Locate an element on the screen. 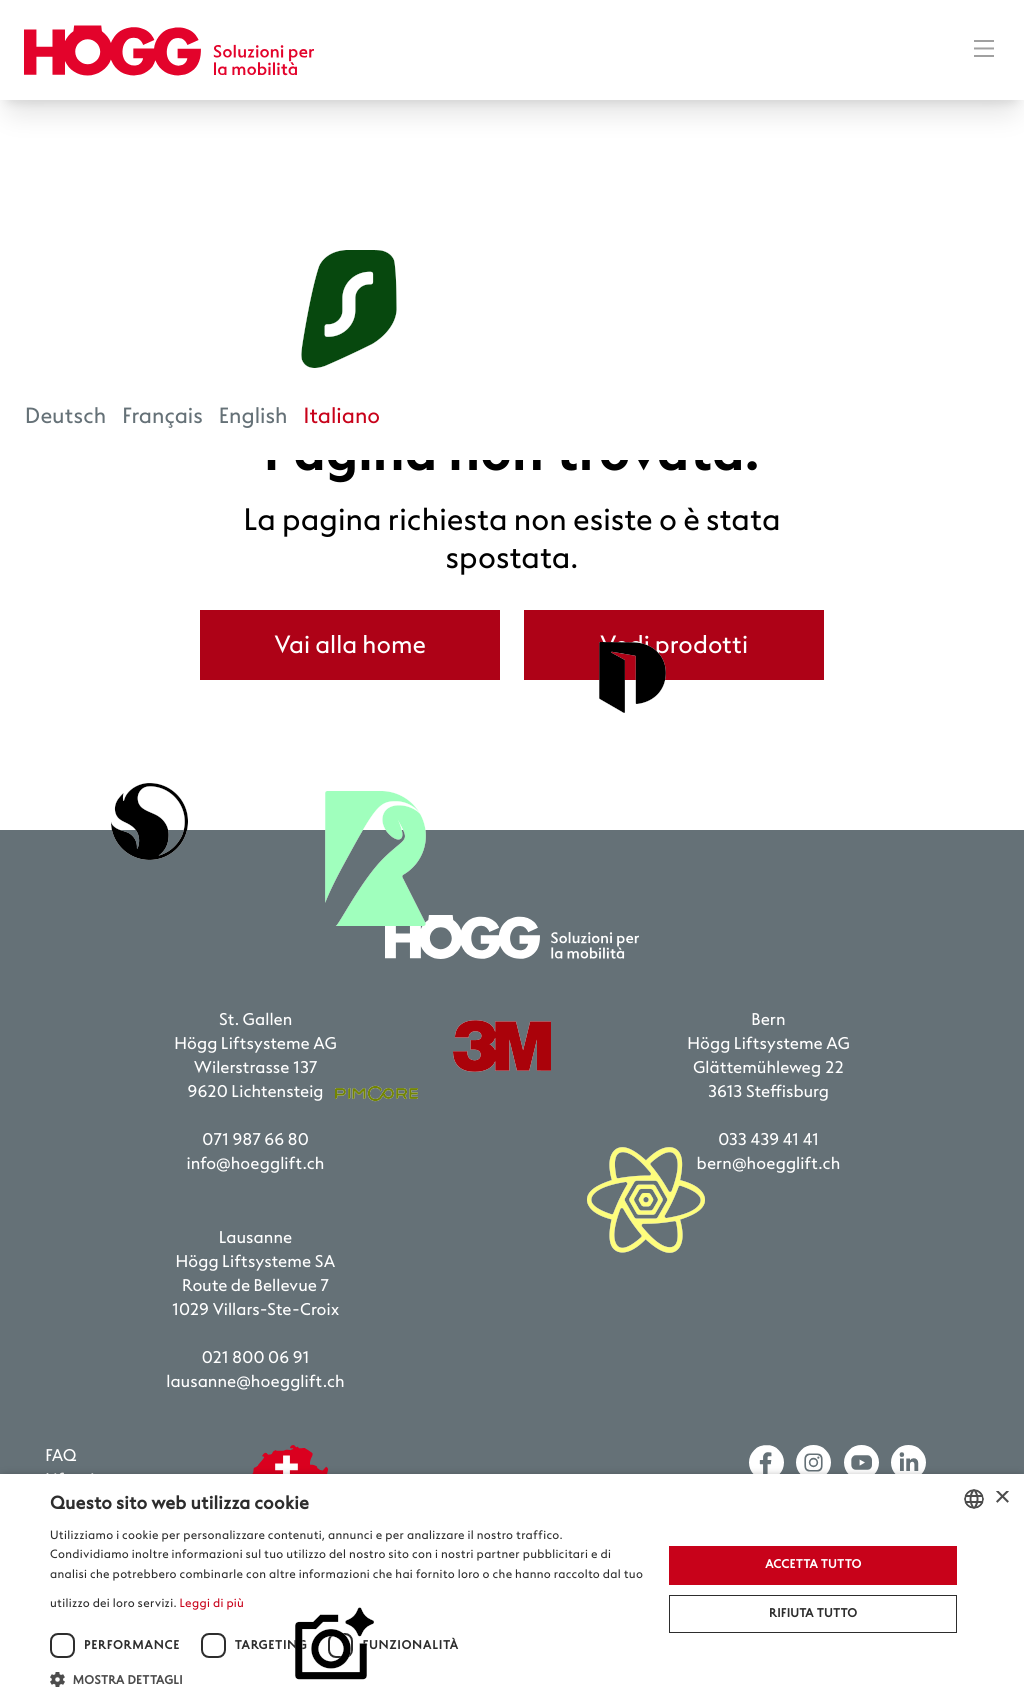 The height and width of the screenshot is (1705, 1024). pimcore platform logo is located at coordinates (376, 1093).